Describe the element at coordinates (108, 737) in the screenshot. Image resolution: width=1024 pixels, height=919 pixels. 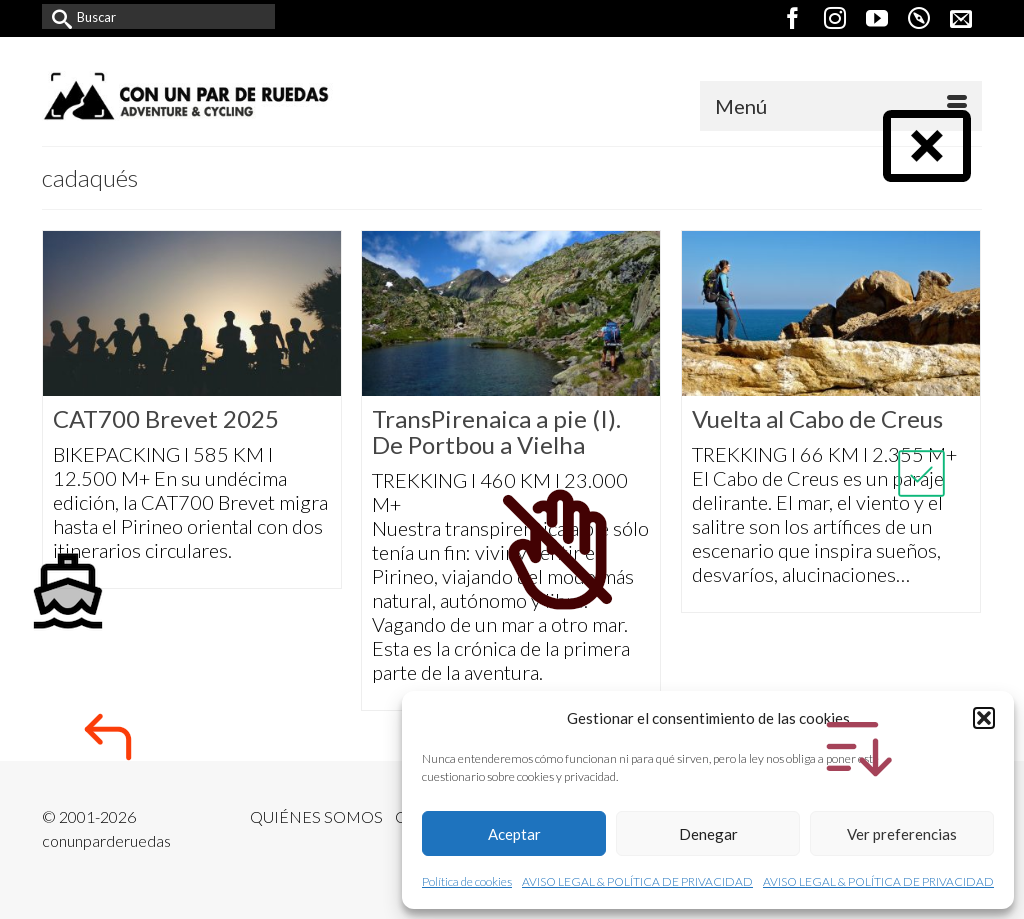
I see `go back to the previous screen` at that location.